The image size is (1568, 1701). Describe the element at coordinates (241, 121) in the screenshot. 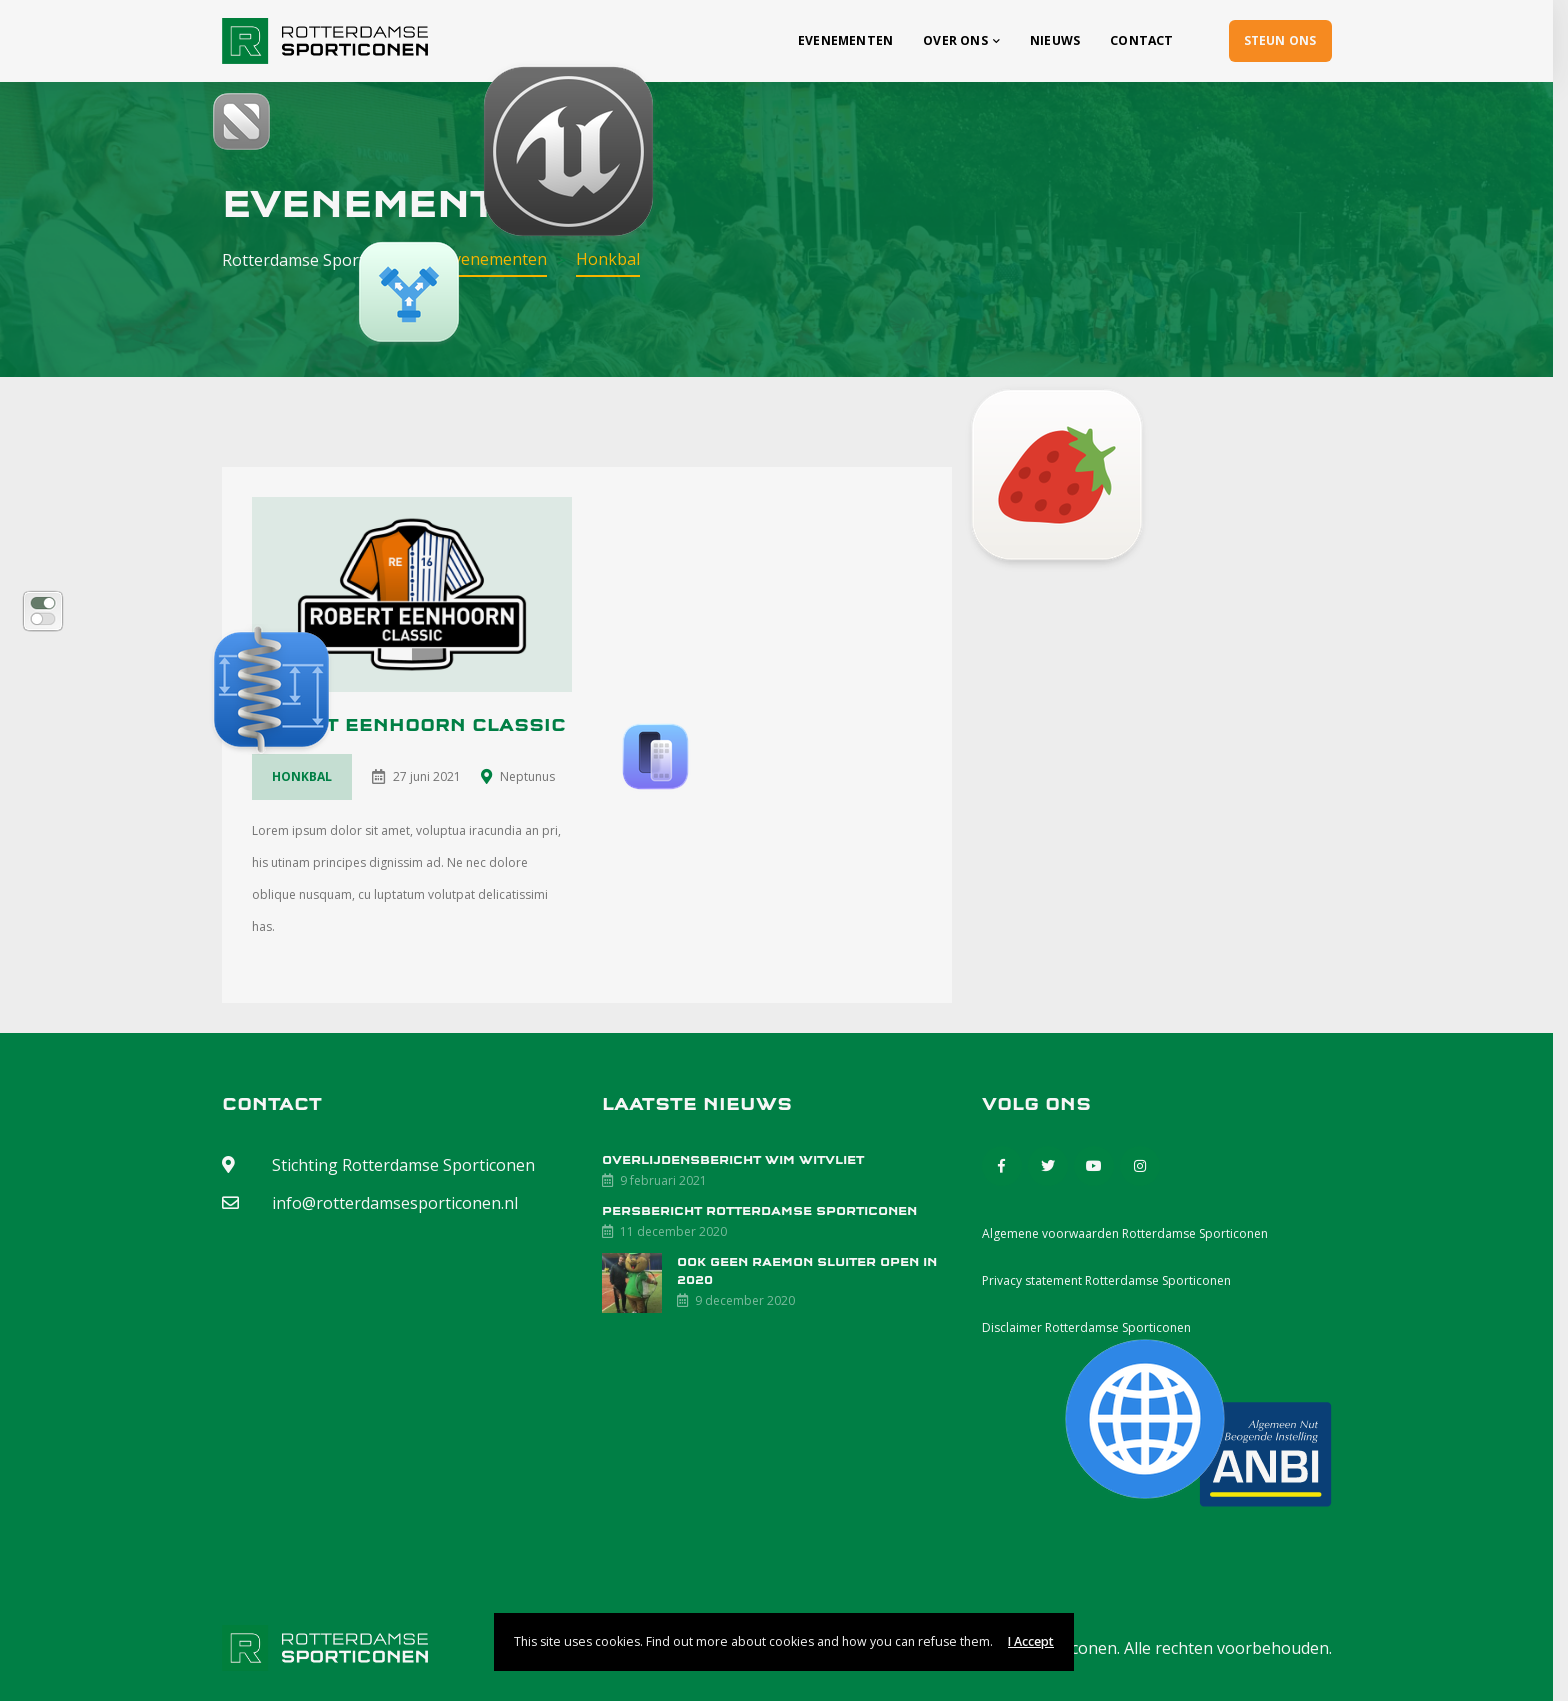

I see `open the apple news app` at that location.